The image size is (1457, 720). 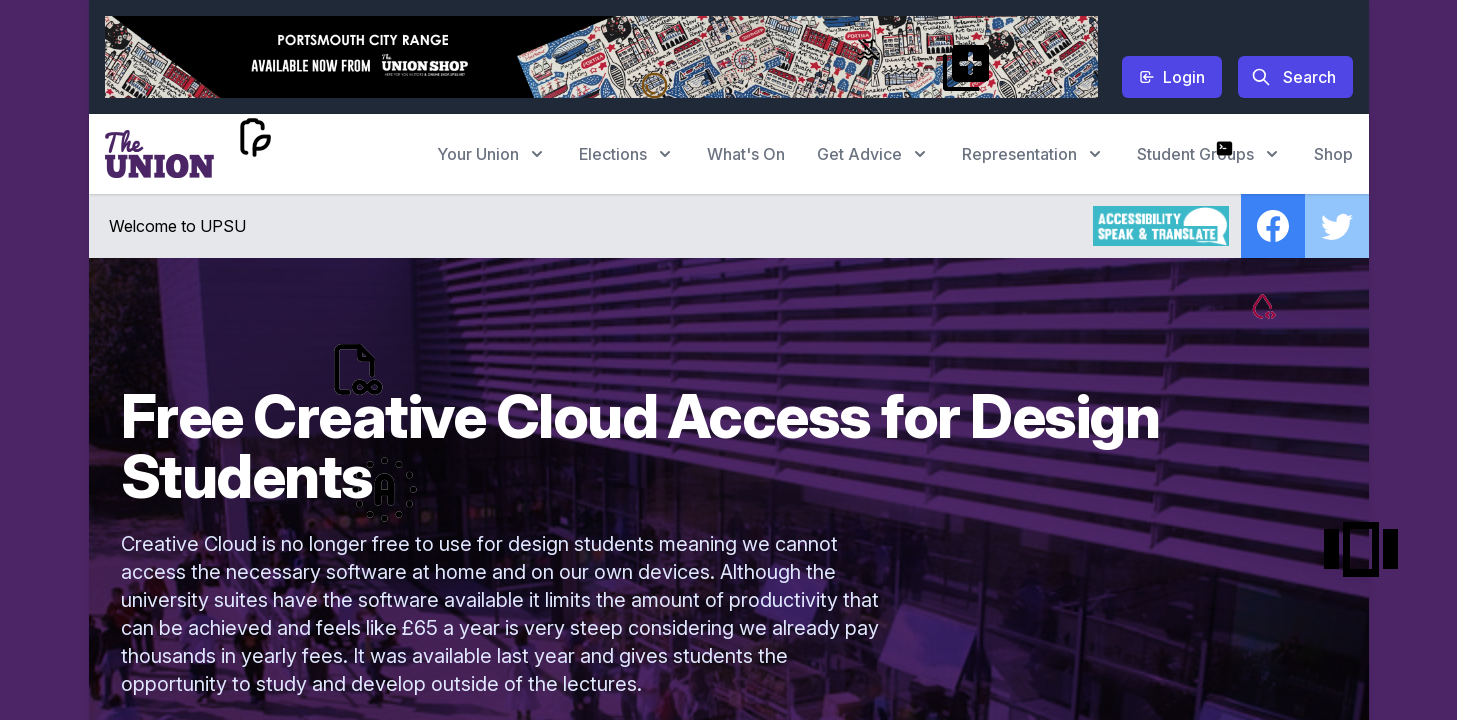 What do you see at coordinates (1224, 148) in the screenshot?
I see `open command line or terminal` at bounding box center [1224, 148].